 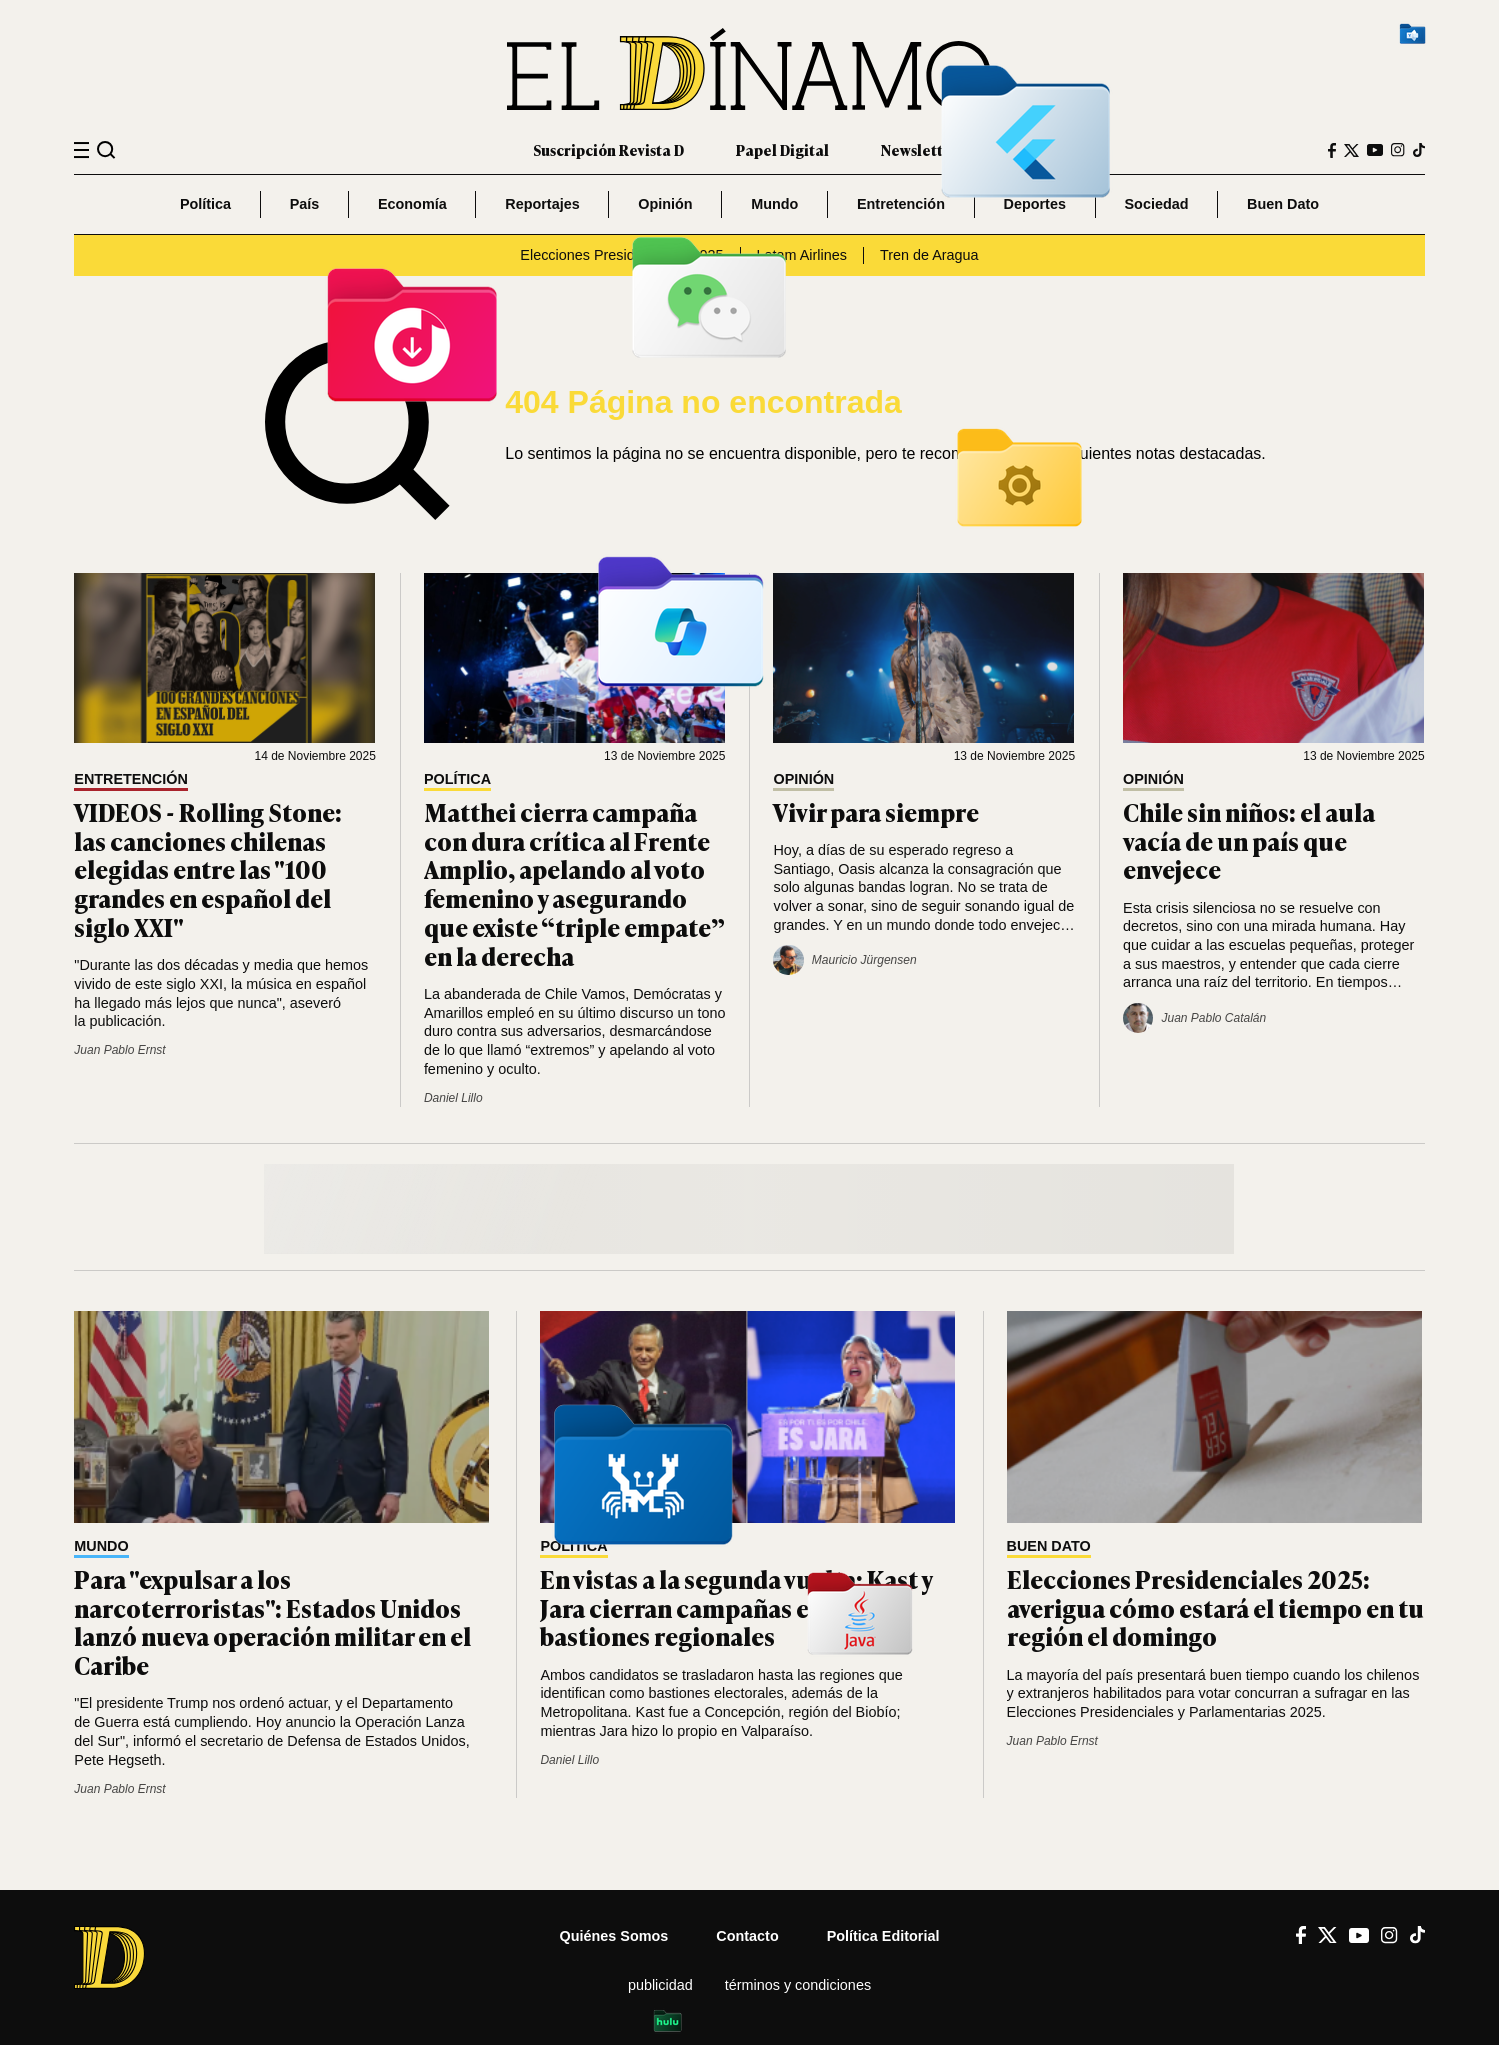 I want to click on open wechat files folder, so click(x=708, y=301).